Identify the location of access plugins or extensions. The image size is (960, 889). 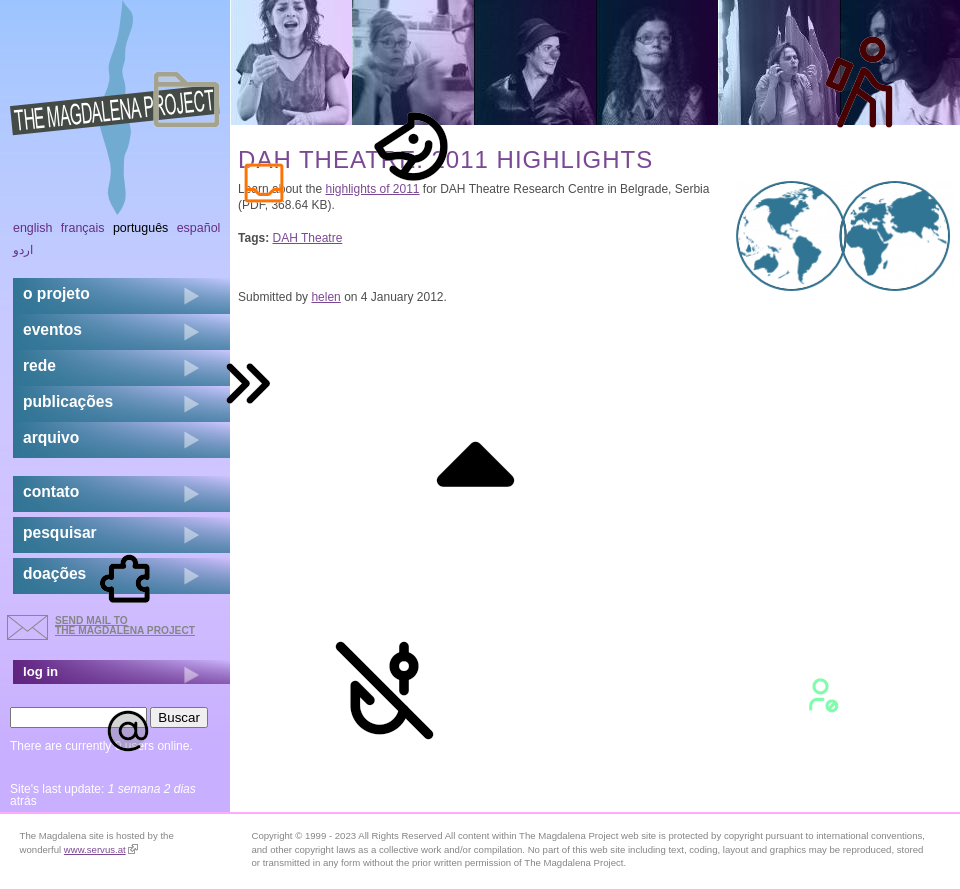
(127, 580).